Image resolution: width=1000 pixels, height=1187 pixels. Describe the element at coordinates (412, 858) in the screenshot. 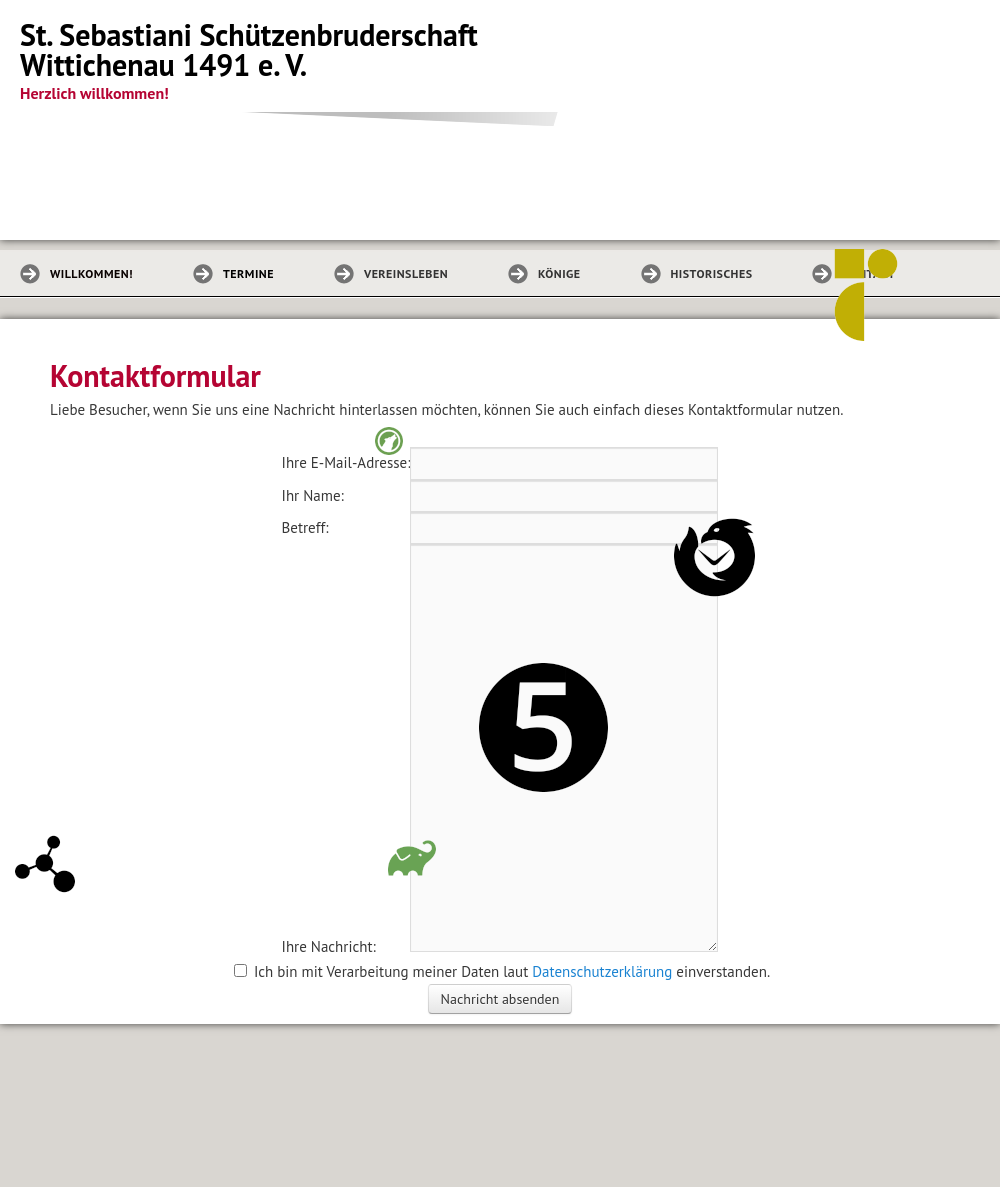

I see `Gradle build automation tool logo` at that location.